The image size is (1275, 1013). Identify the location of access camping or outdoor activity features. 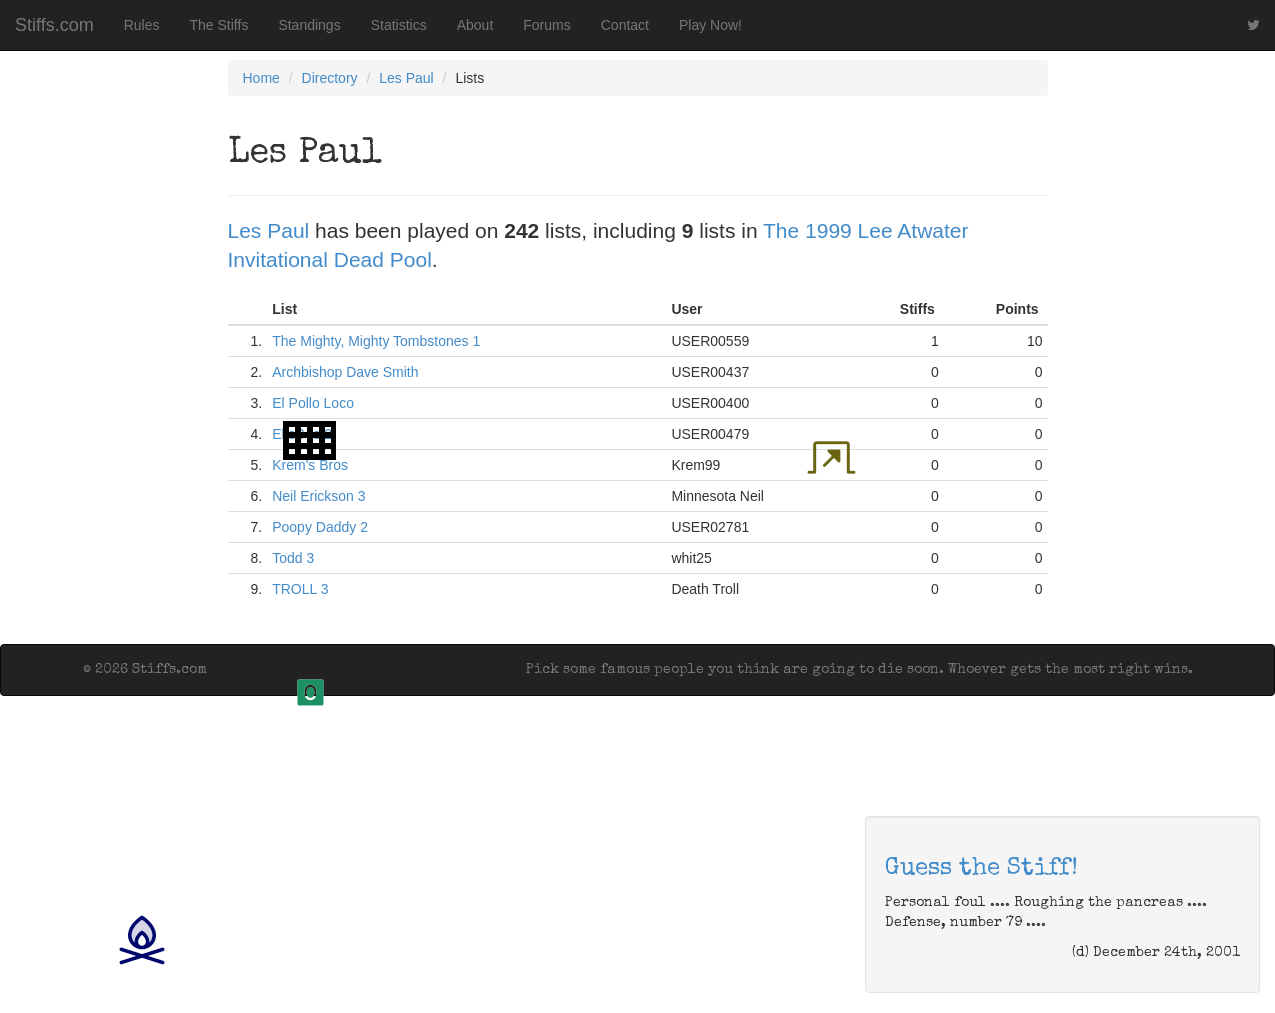
(142, 940).